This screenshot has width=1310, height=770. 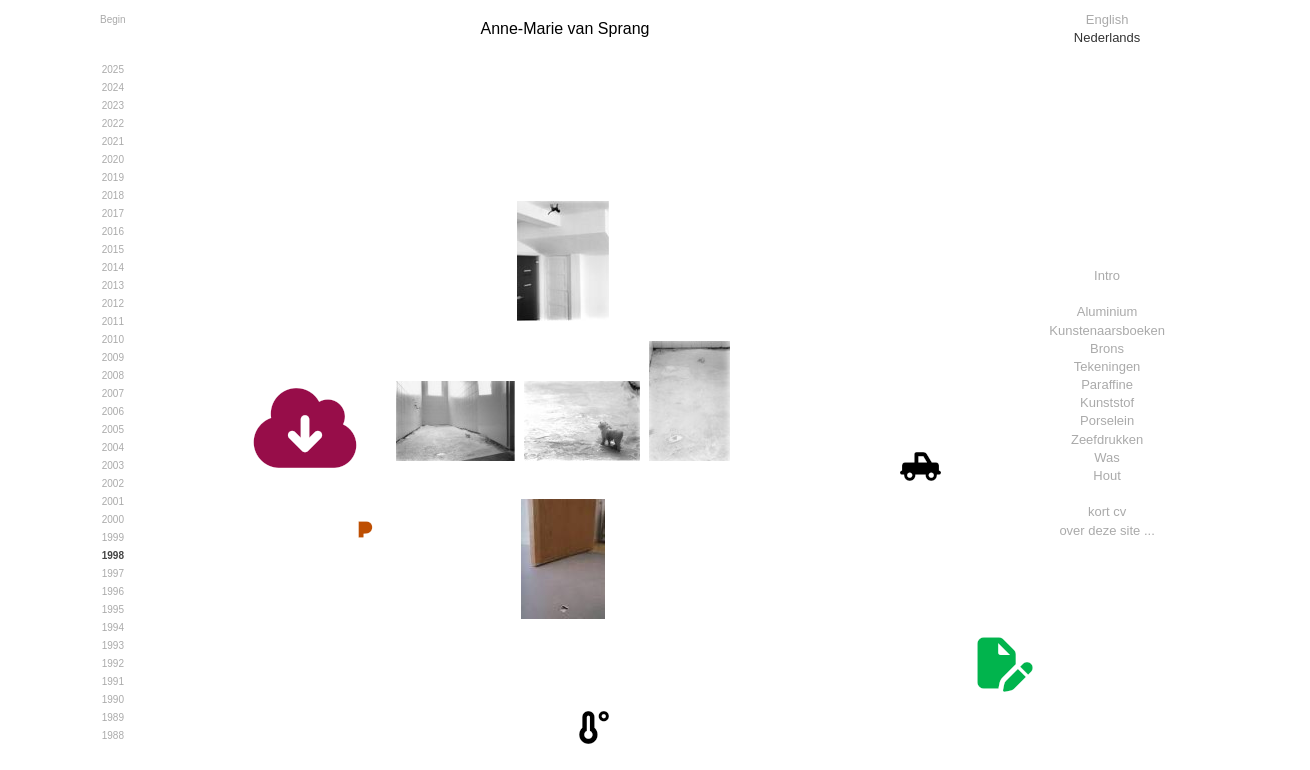 I want to click on open Pandora music streaming app, so click(x=365, y=529).